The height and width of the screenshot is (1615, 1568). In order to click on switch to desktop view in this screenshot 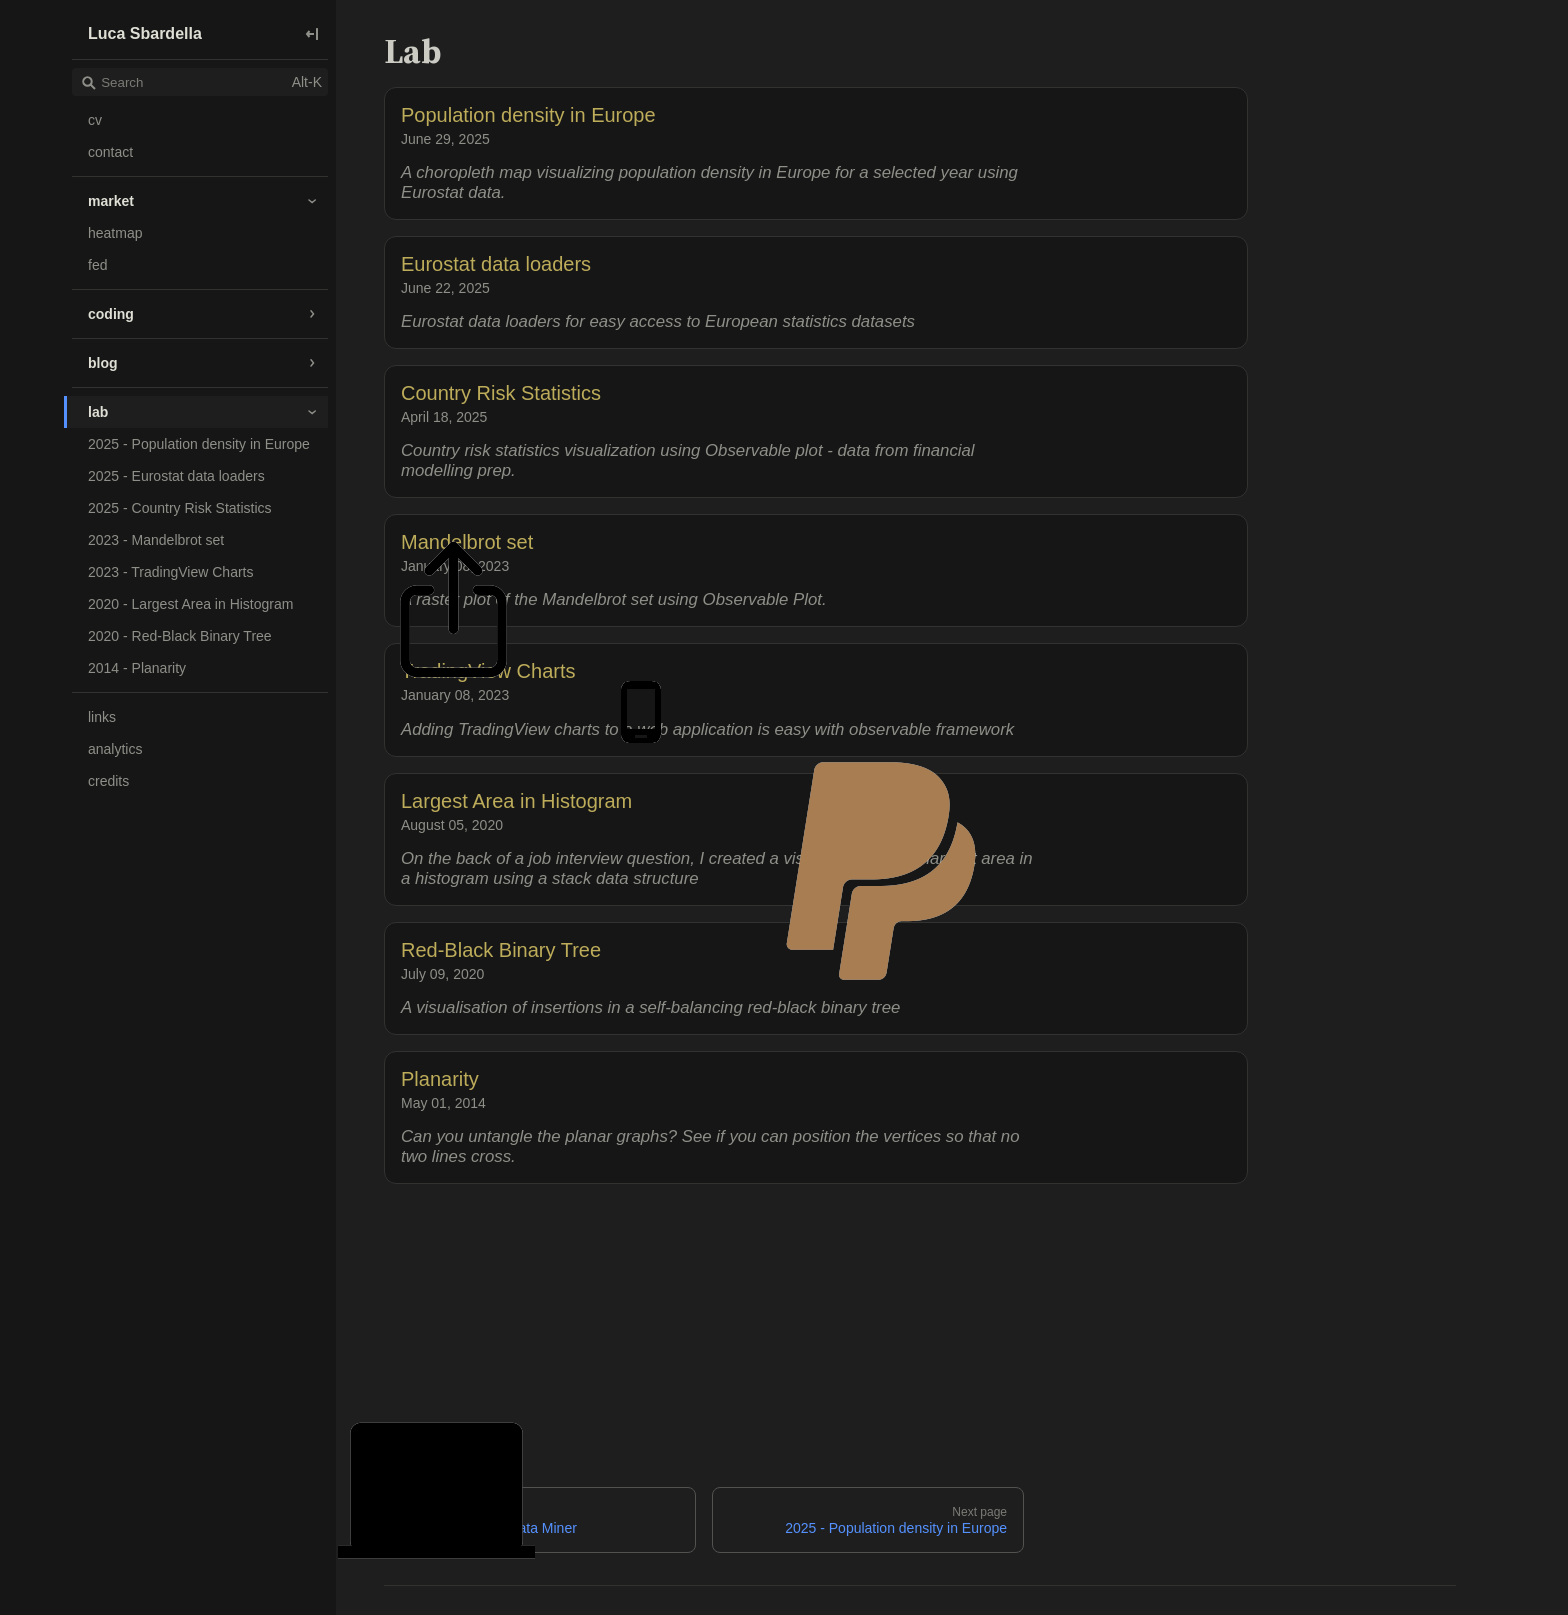, I will do `click(436, 1490)`.